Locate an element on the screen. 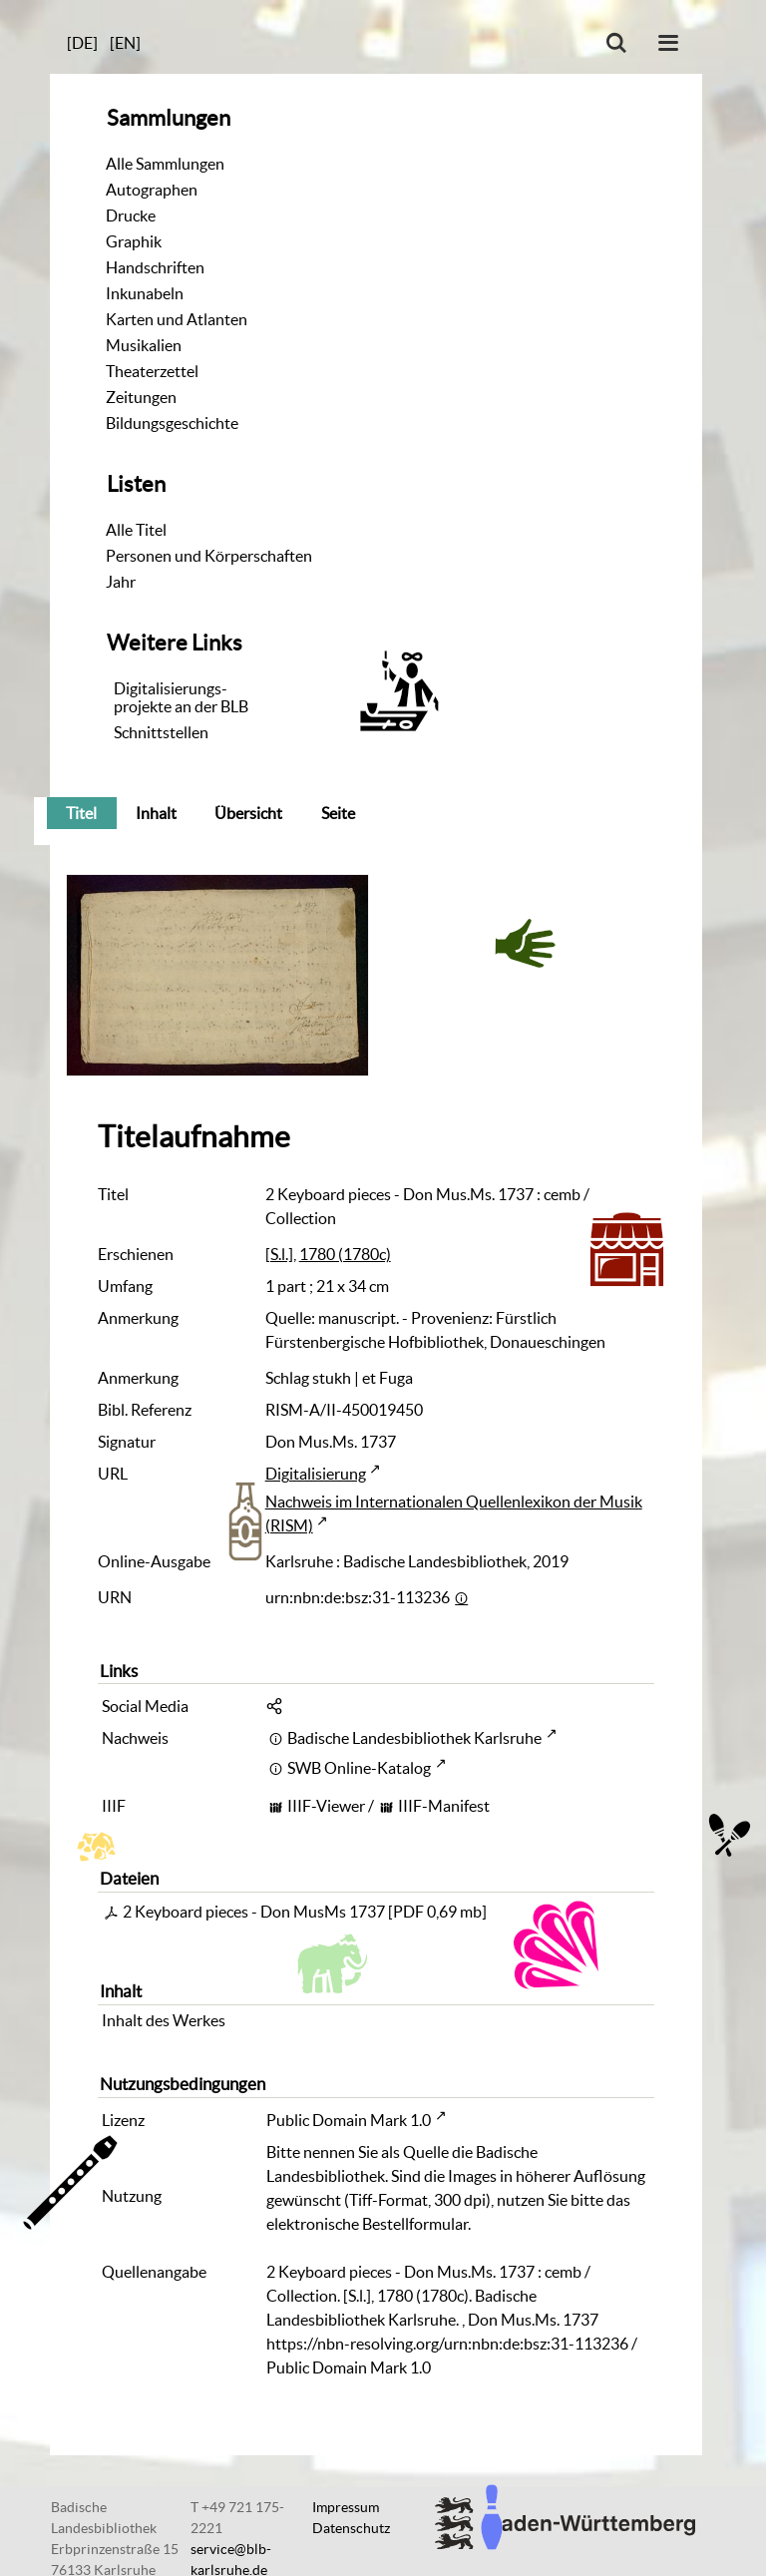 This screenshot has height=2576, width=766. open the in-game shop or store is located at coordinates (626, 1249).